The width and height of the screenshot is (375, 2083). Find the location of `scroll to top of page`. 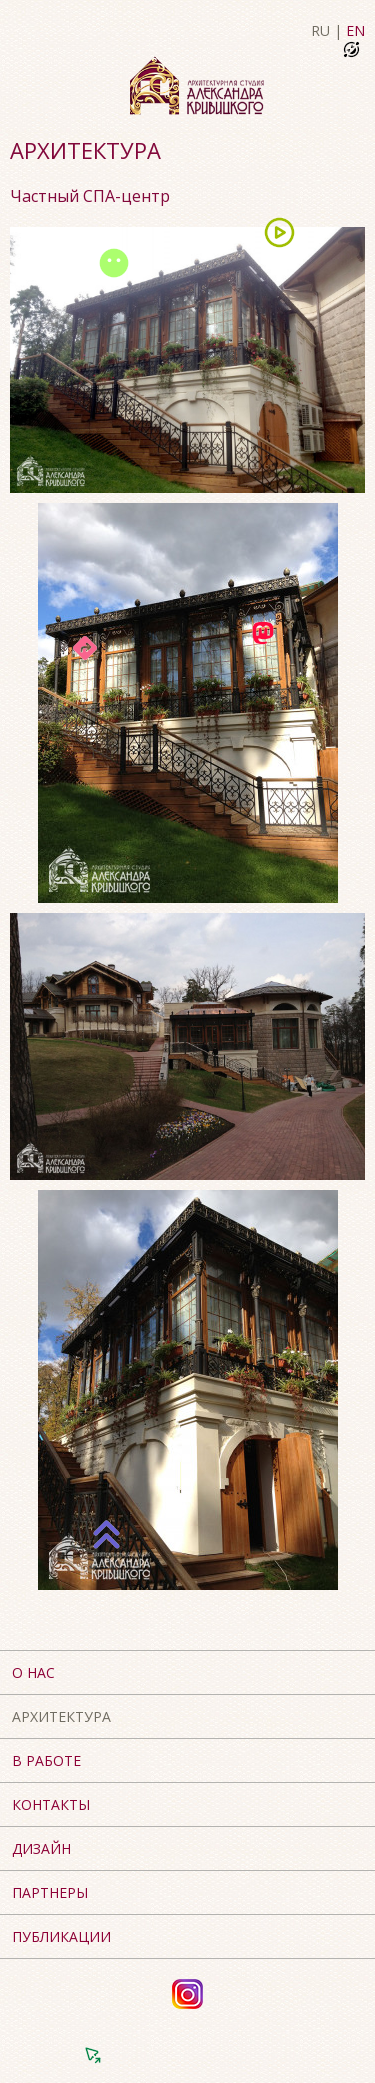

scroll to top of page is located at coordinates (106, 1535).